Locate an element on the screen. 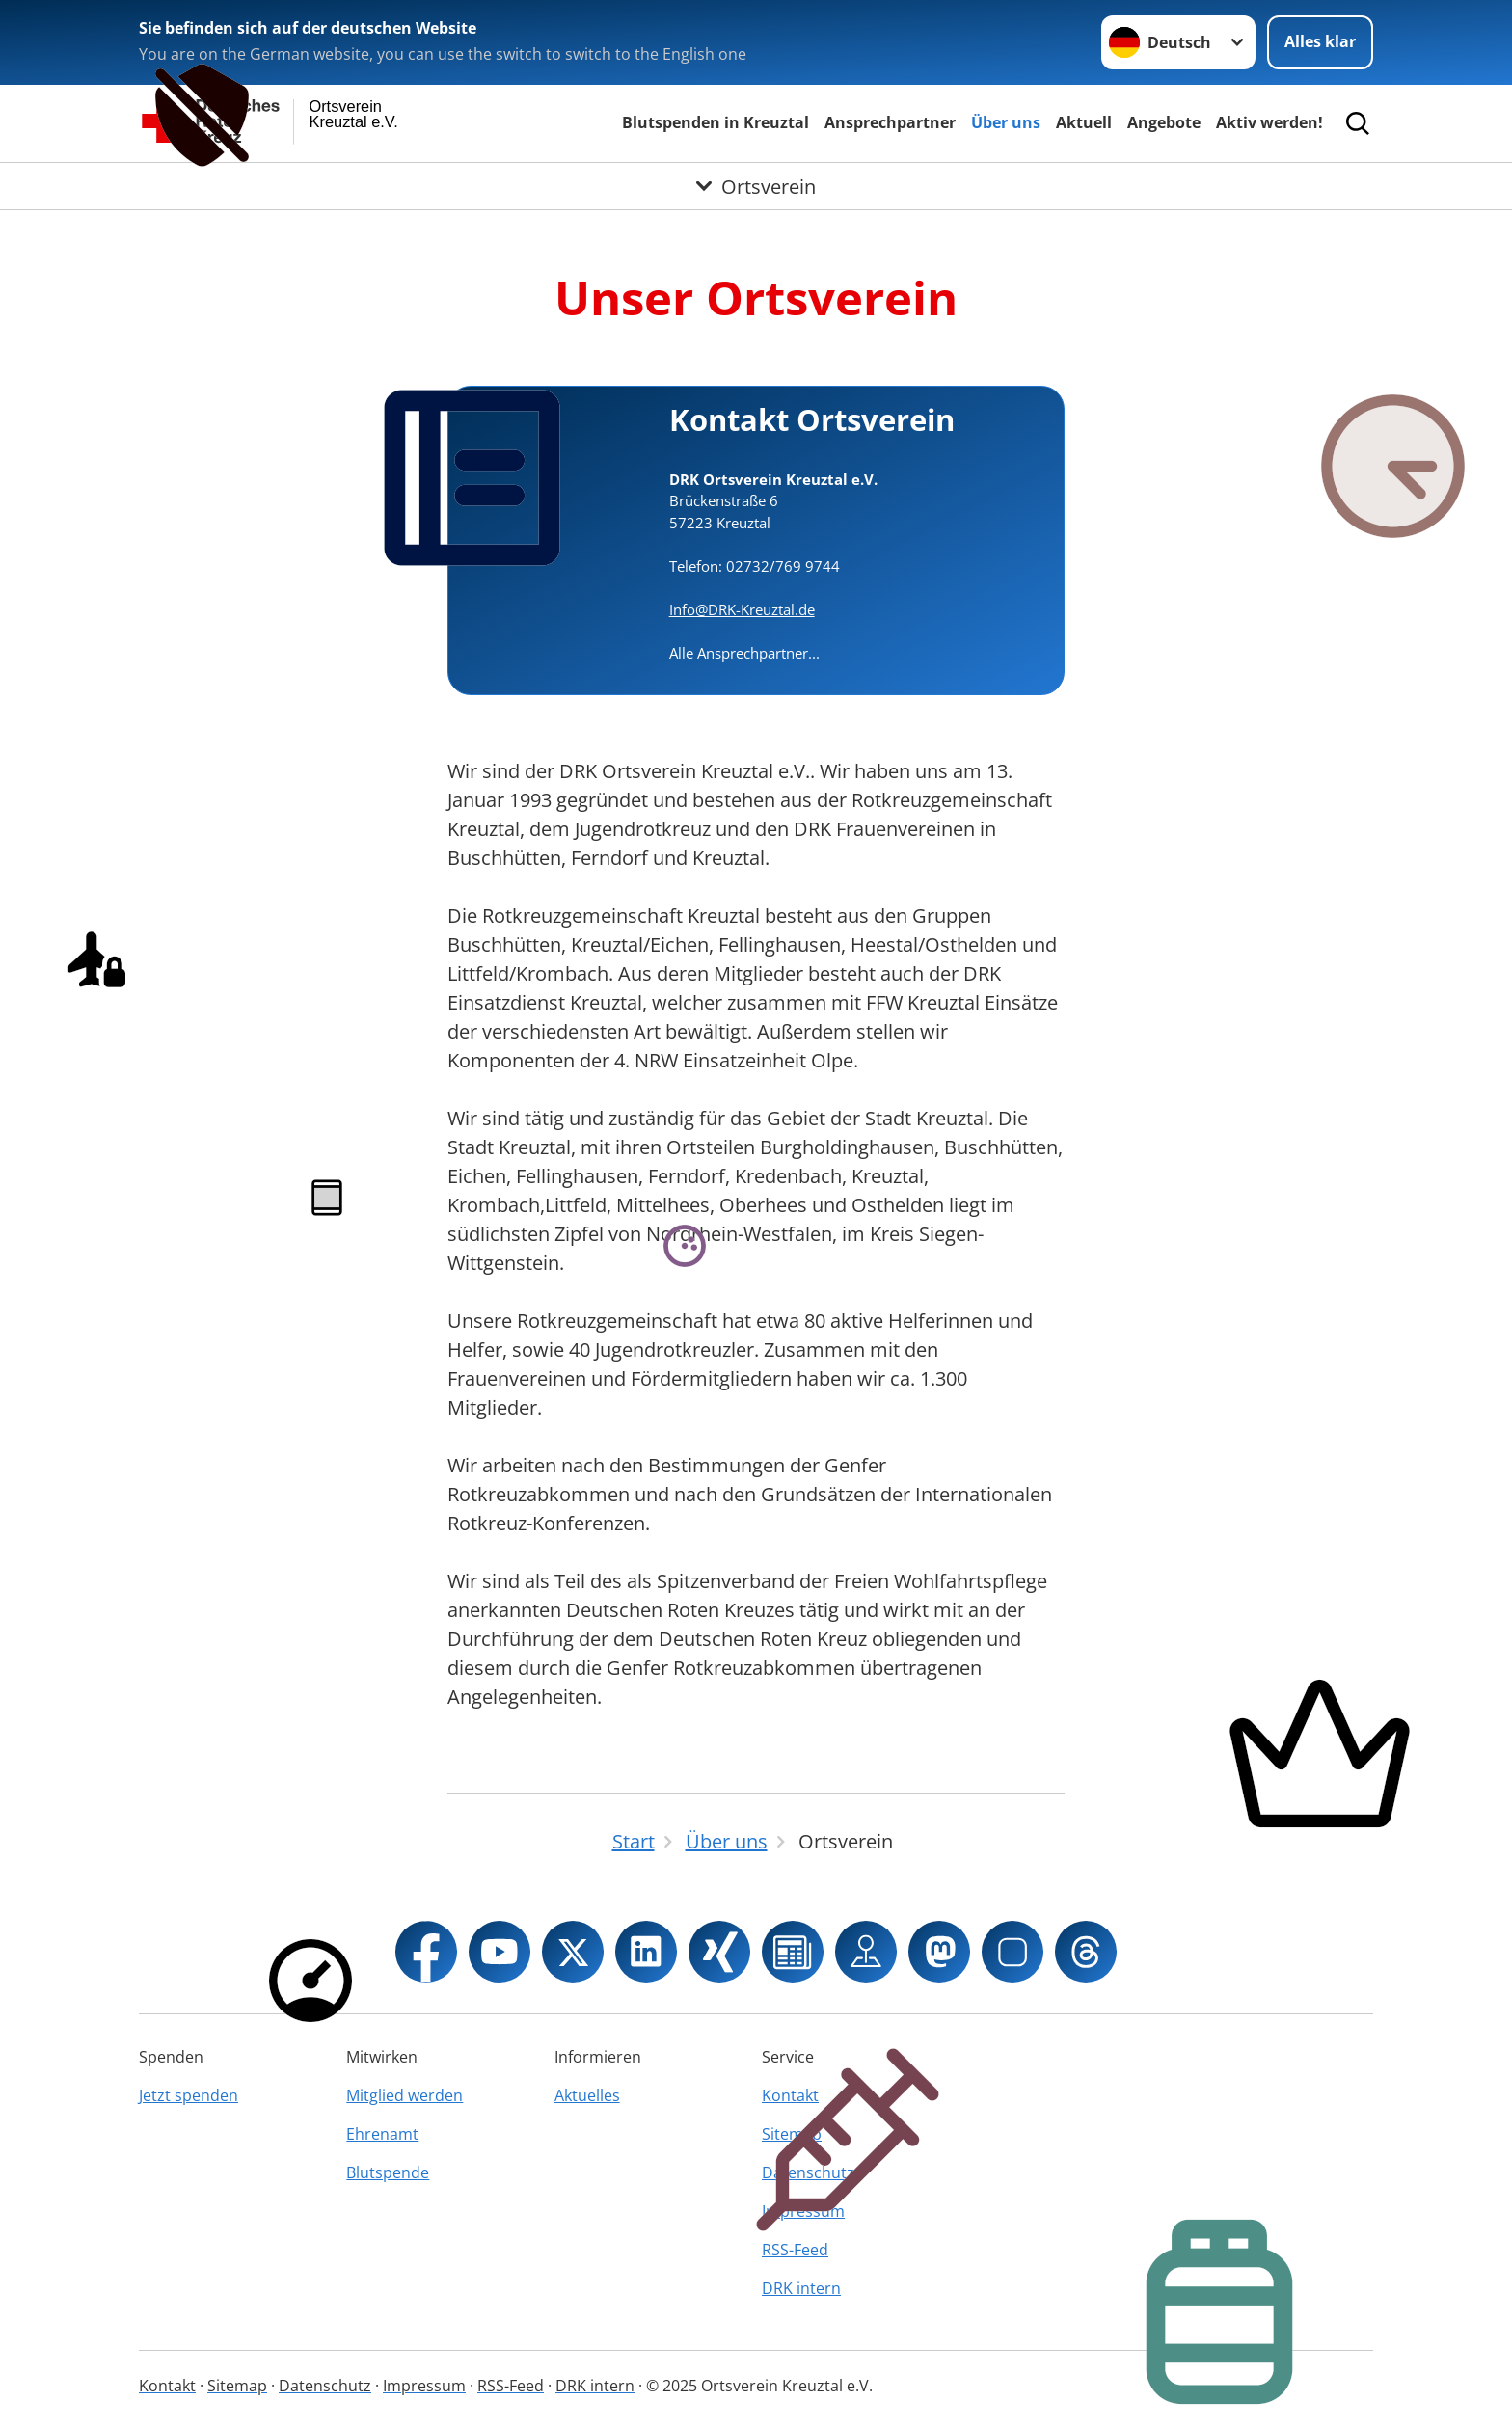 Image resolution: width=1512 pixels, height=2428 pixels. airplane mode is locked or restricted is located at coordinates (94, 959).